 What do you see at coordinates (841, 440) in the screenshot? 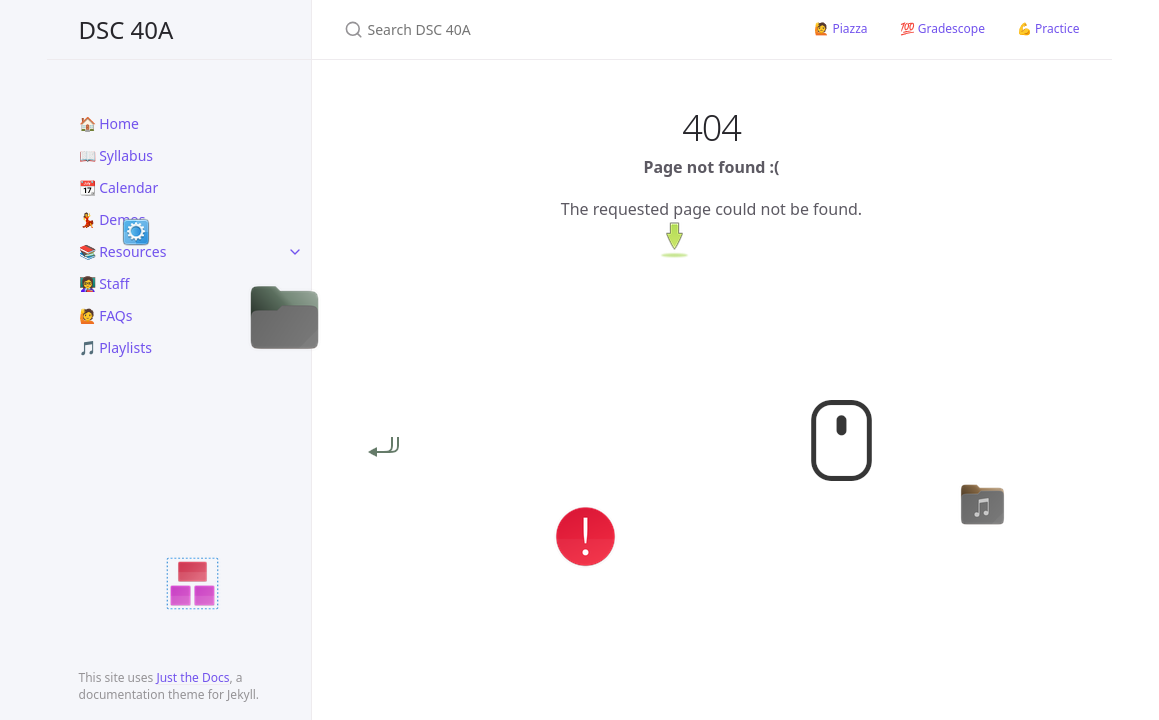
I see `access mouse settings` at bounding box center [841, 440].